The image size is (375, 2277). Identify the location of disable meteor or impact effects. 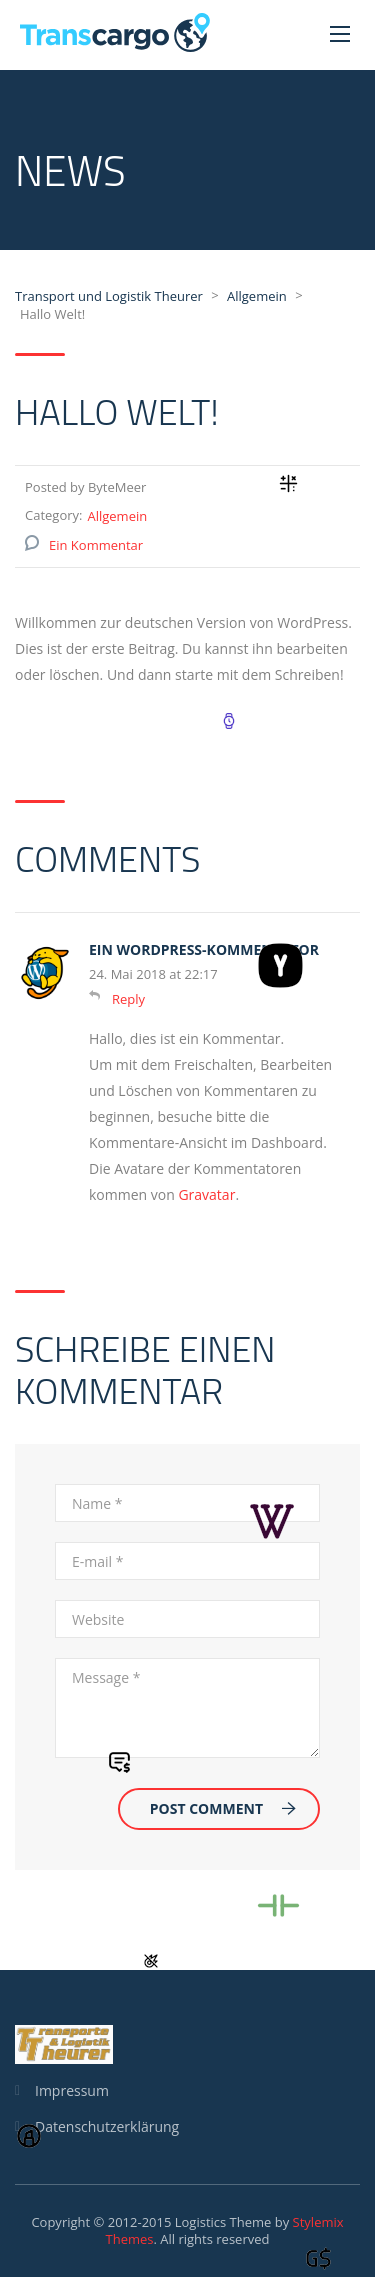
(151, 1961).